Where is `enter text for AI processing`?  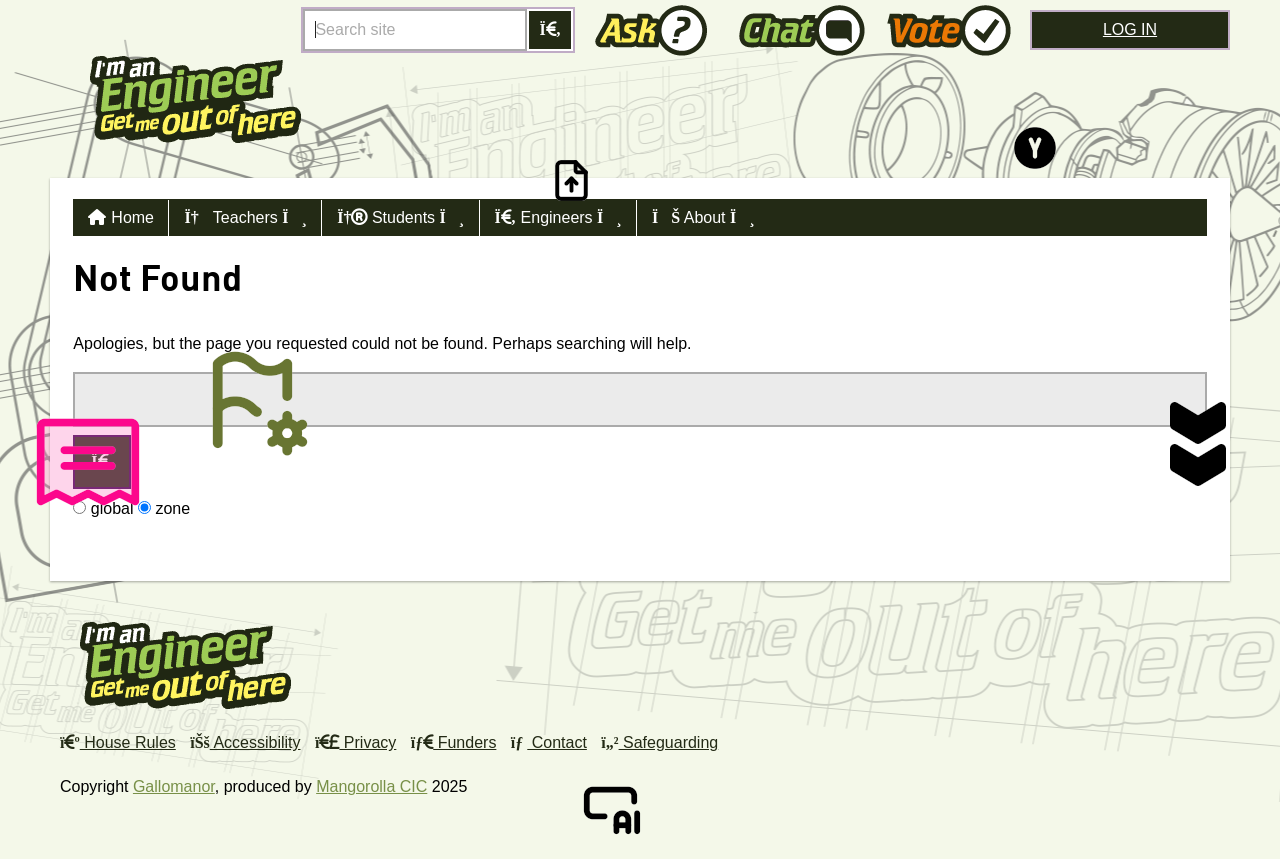
enter text for AI processing is located at coordinates (610, 804).